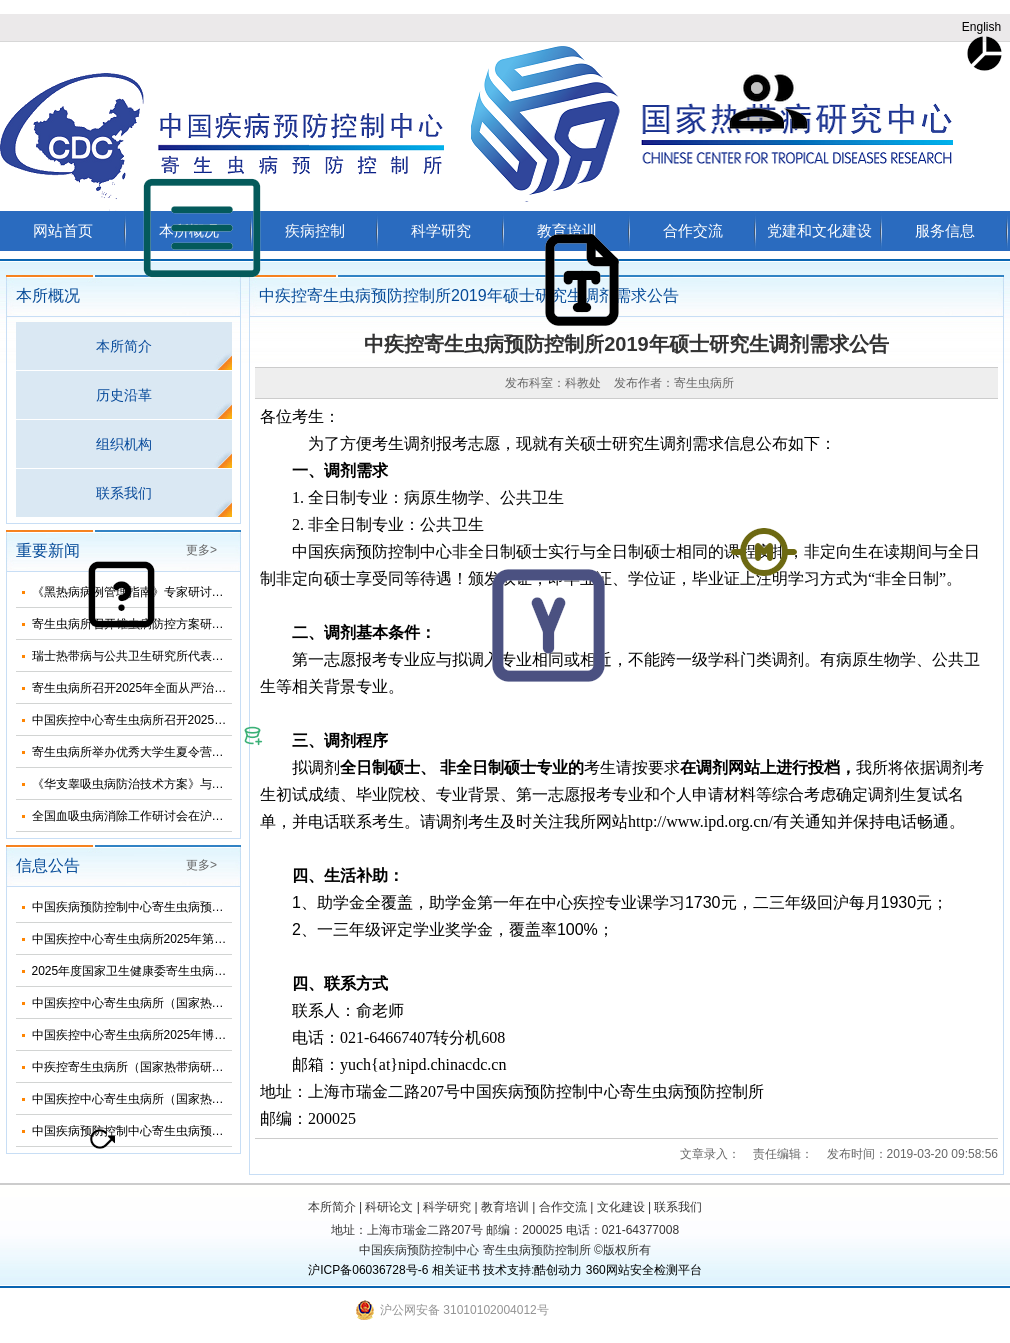 This screenshot has width=1010, height=1343. What do you see at coordinates (768, 101) in the screenshot?
I see `view contacts or people list` at bounding box center [768, 101].